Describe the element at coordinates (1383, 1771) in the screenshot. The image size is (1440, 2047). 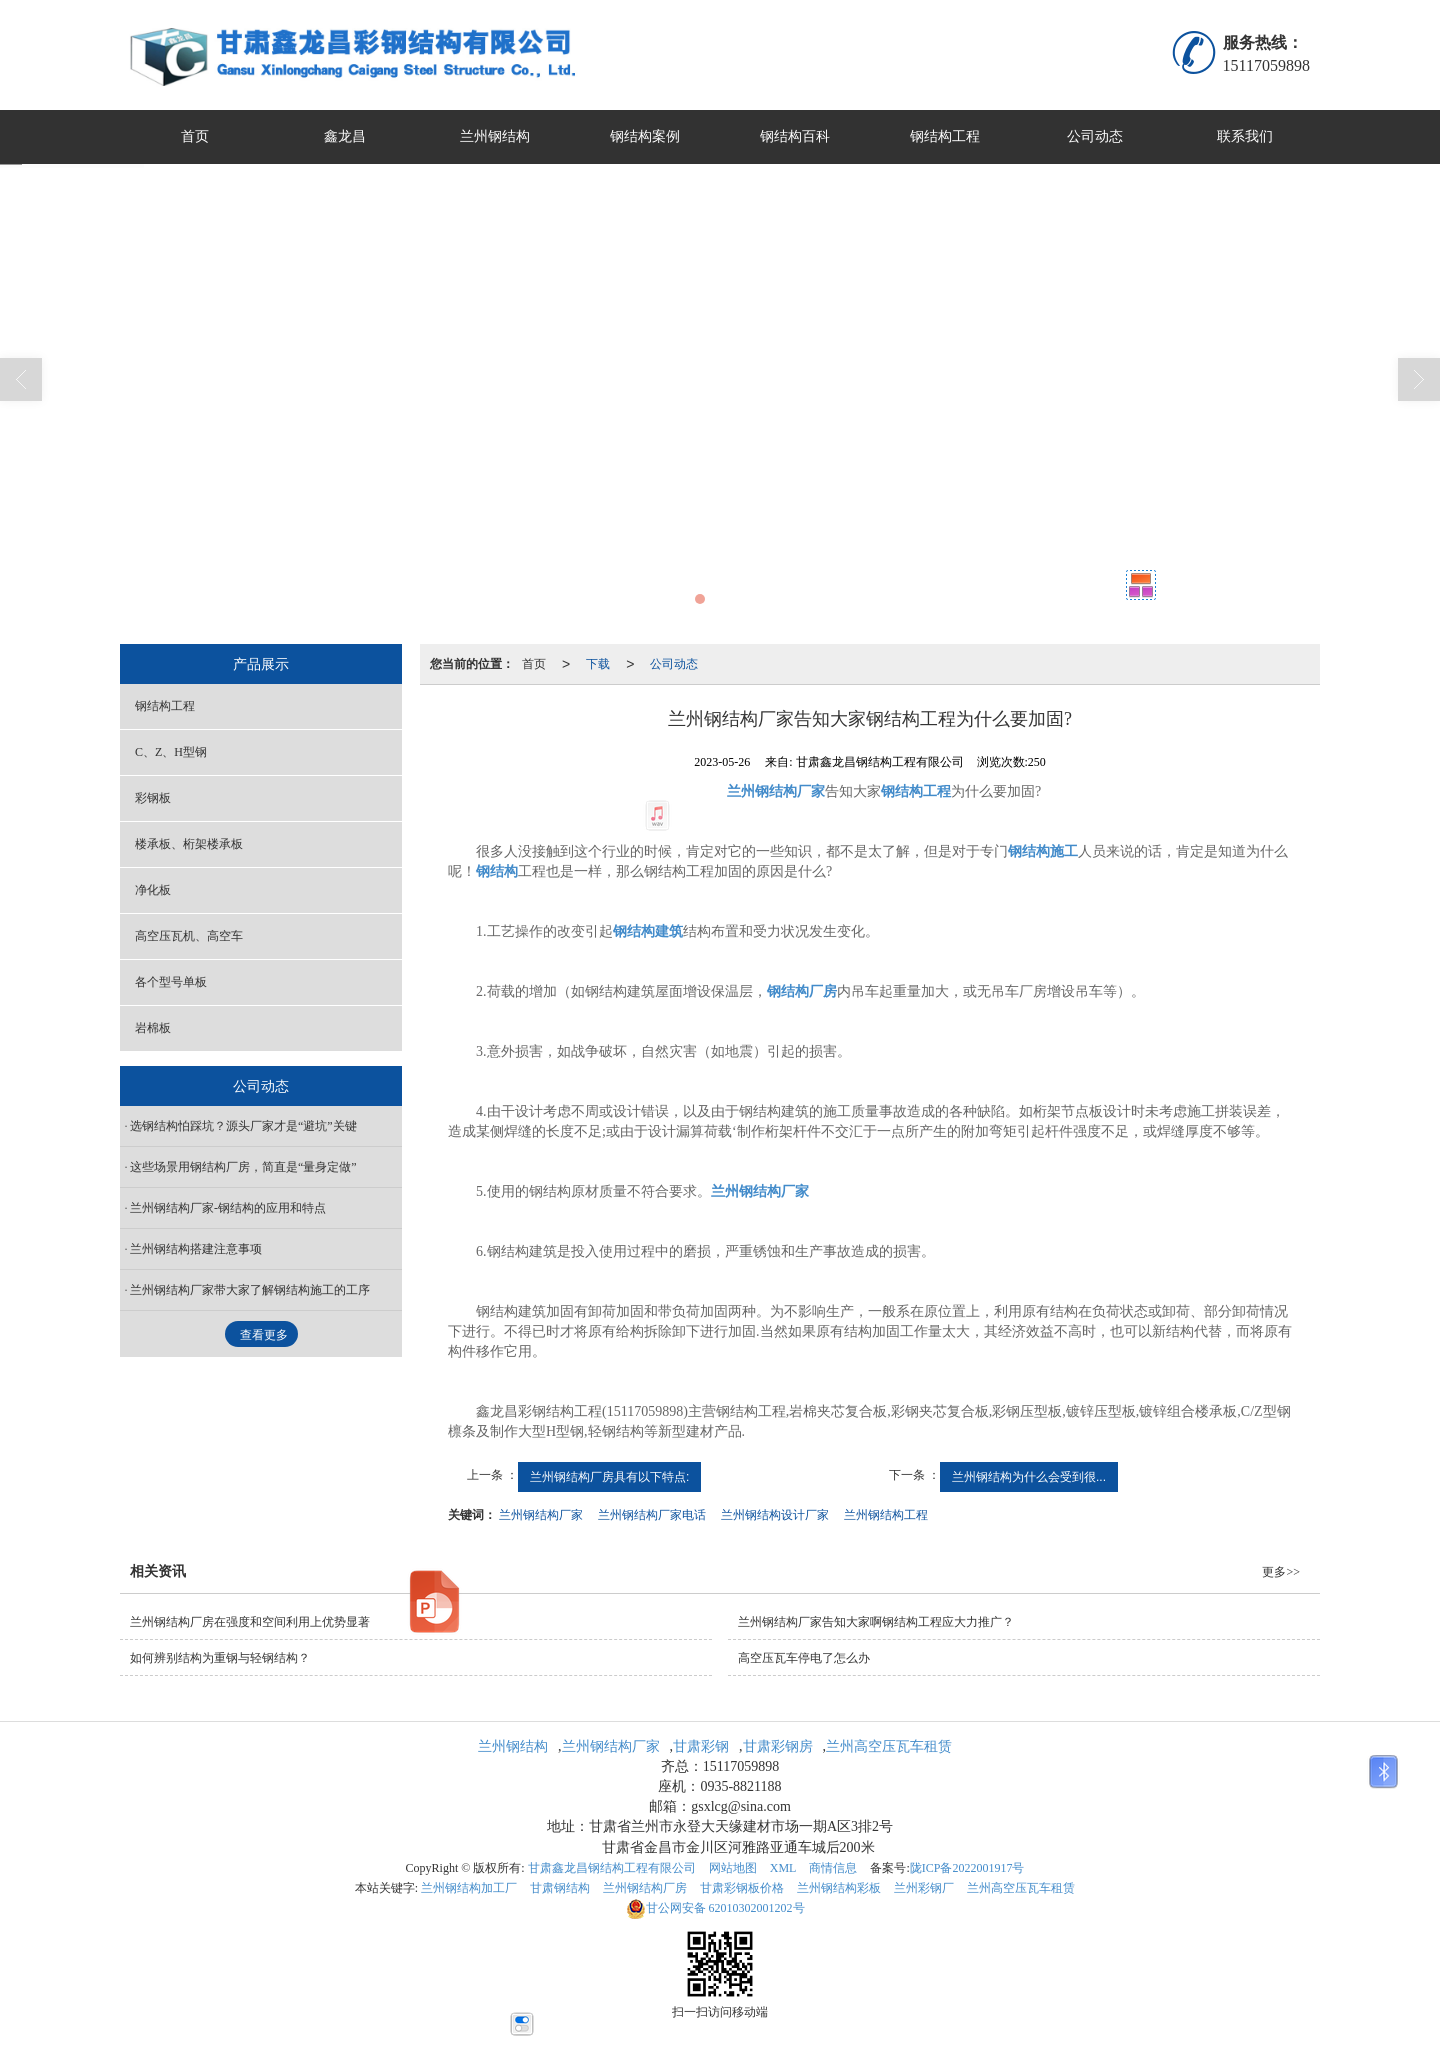
I see `indicates bluetooth is currently enabled and active` at that location.